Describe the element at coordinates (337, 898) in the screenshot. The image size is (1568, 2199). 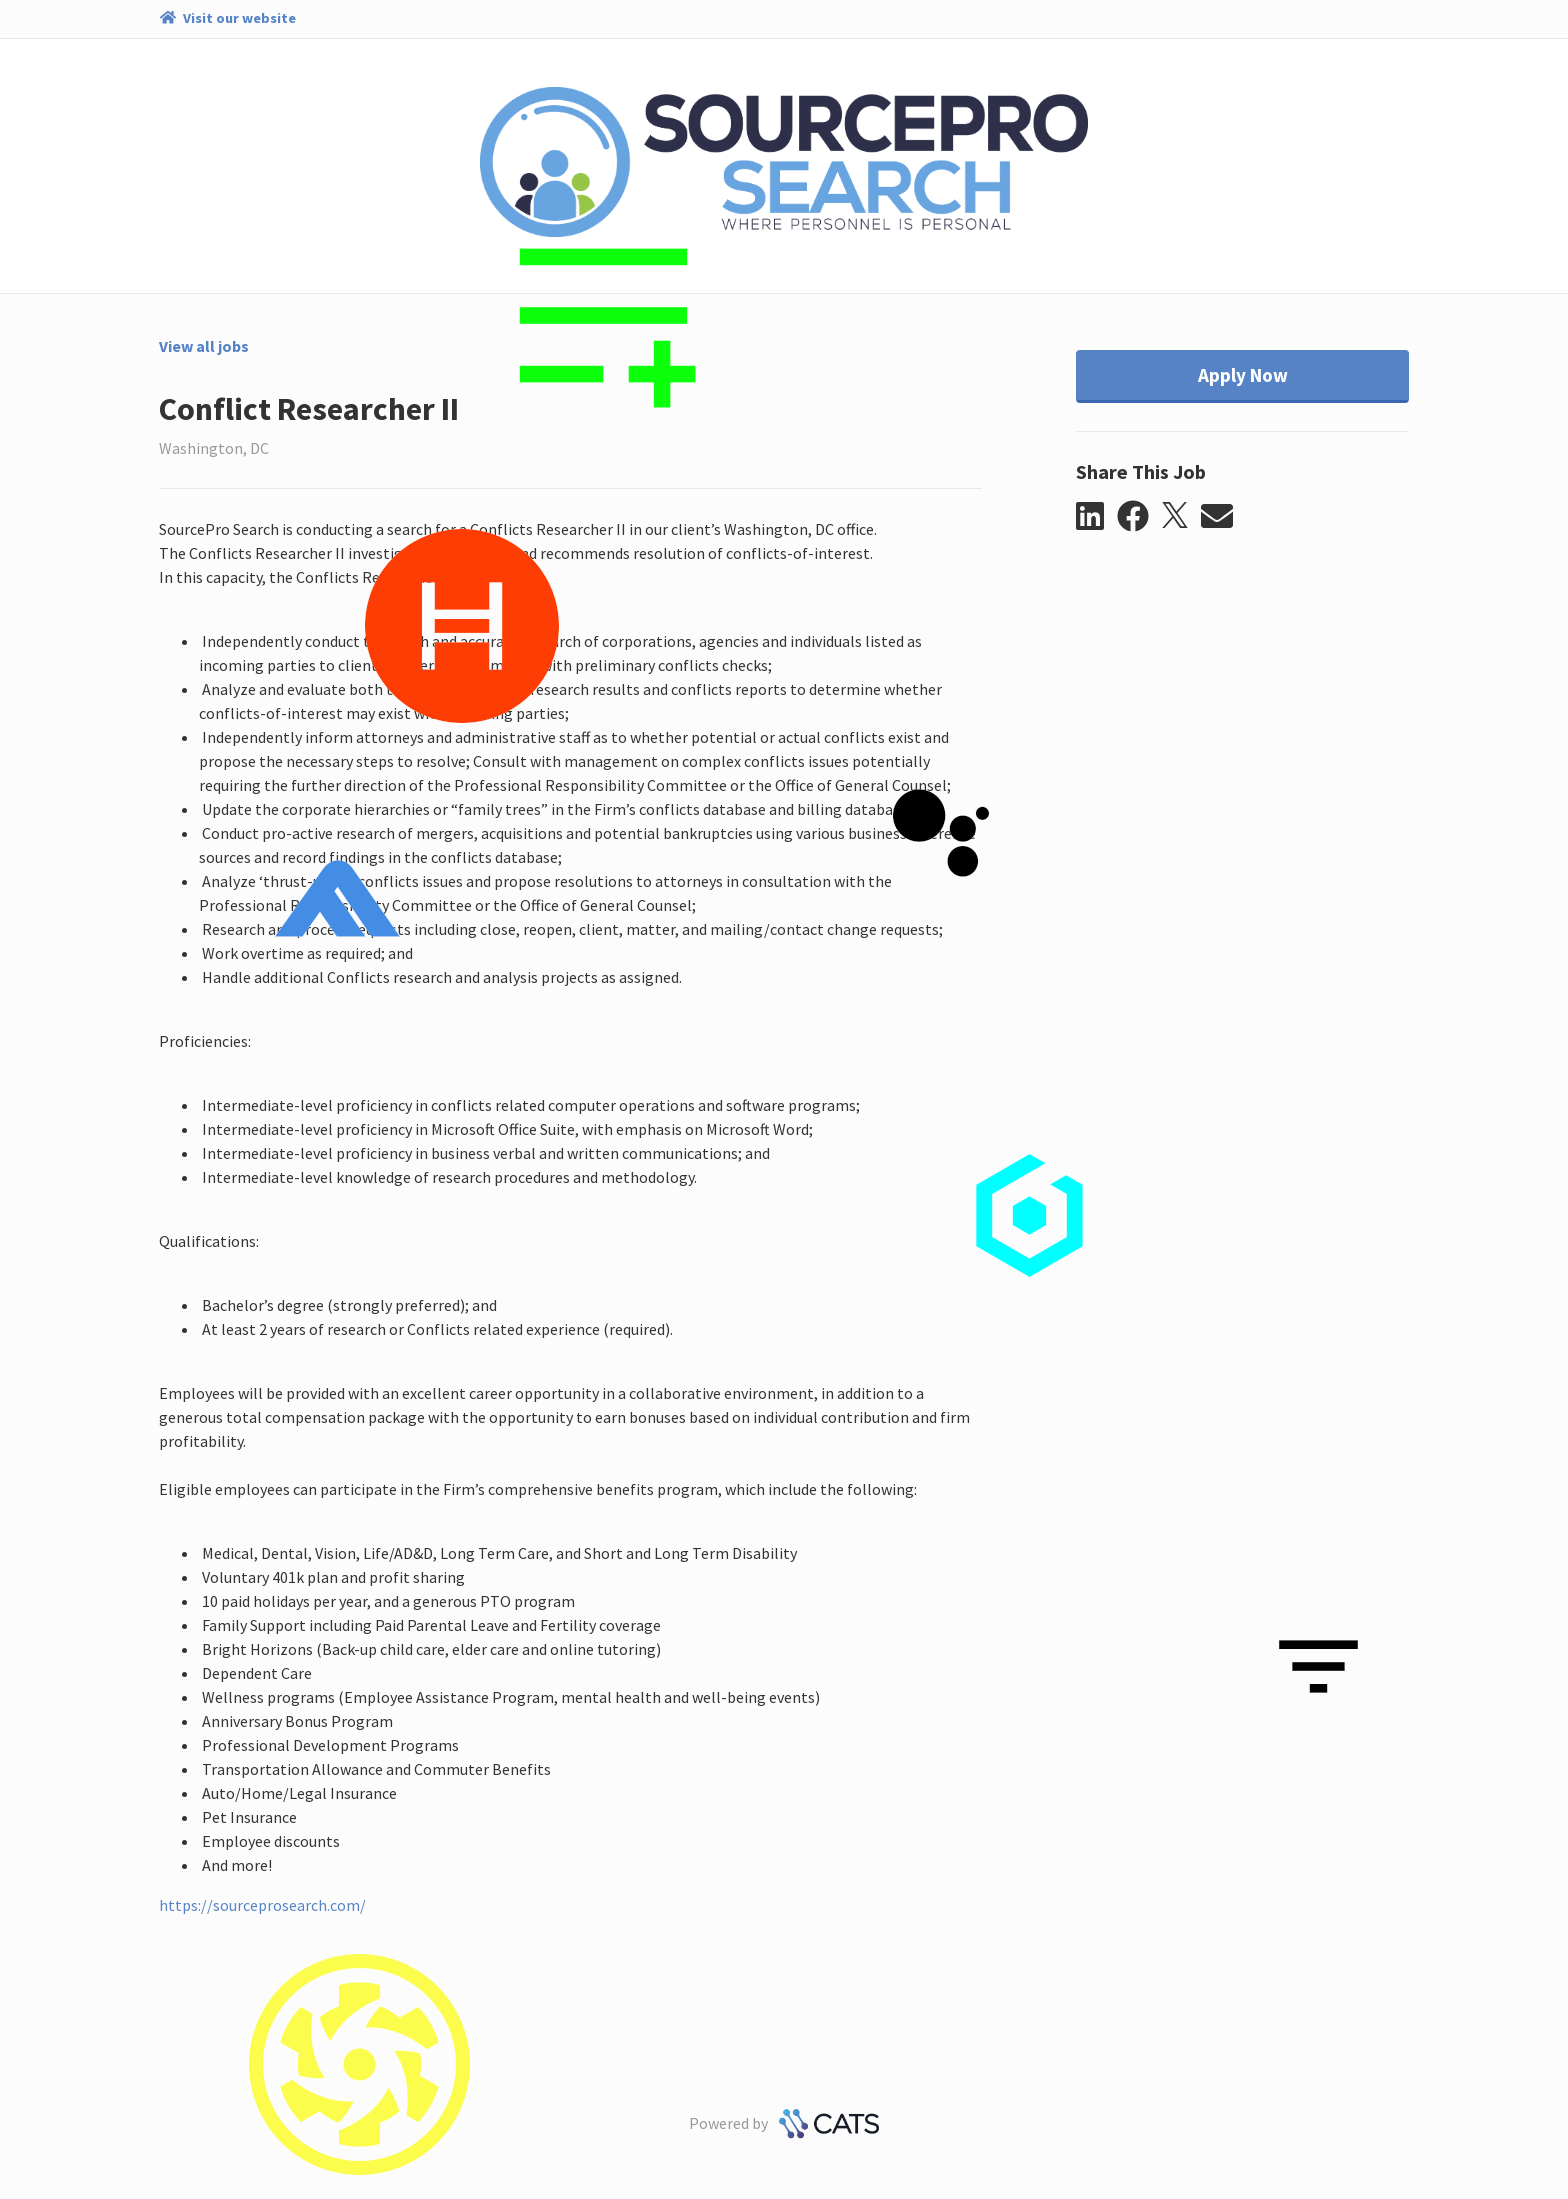
I see `launch THE FINALS game` at that location.